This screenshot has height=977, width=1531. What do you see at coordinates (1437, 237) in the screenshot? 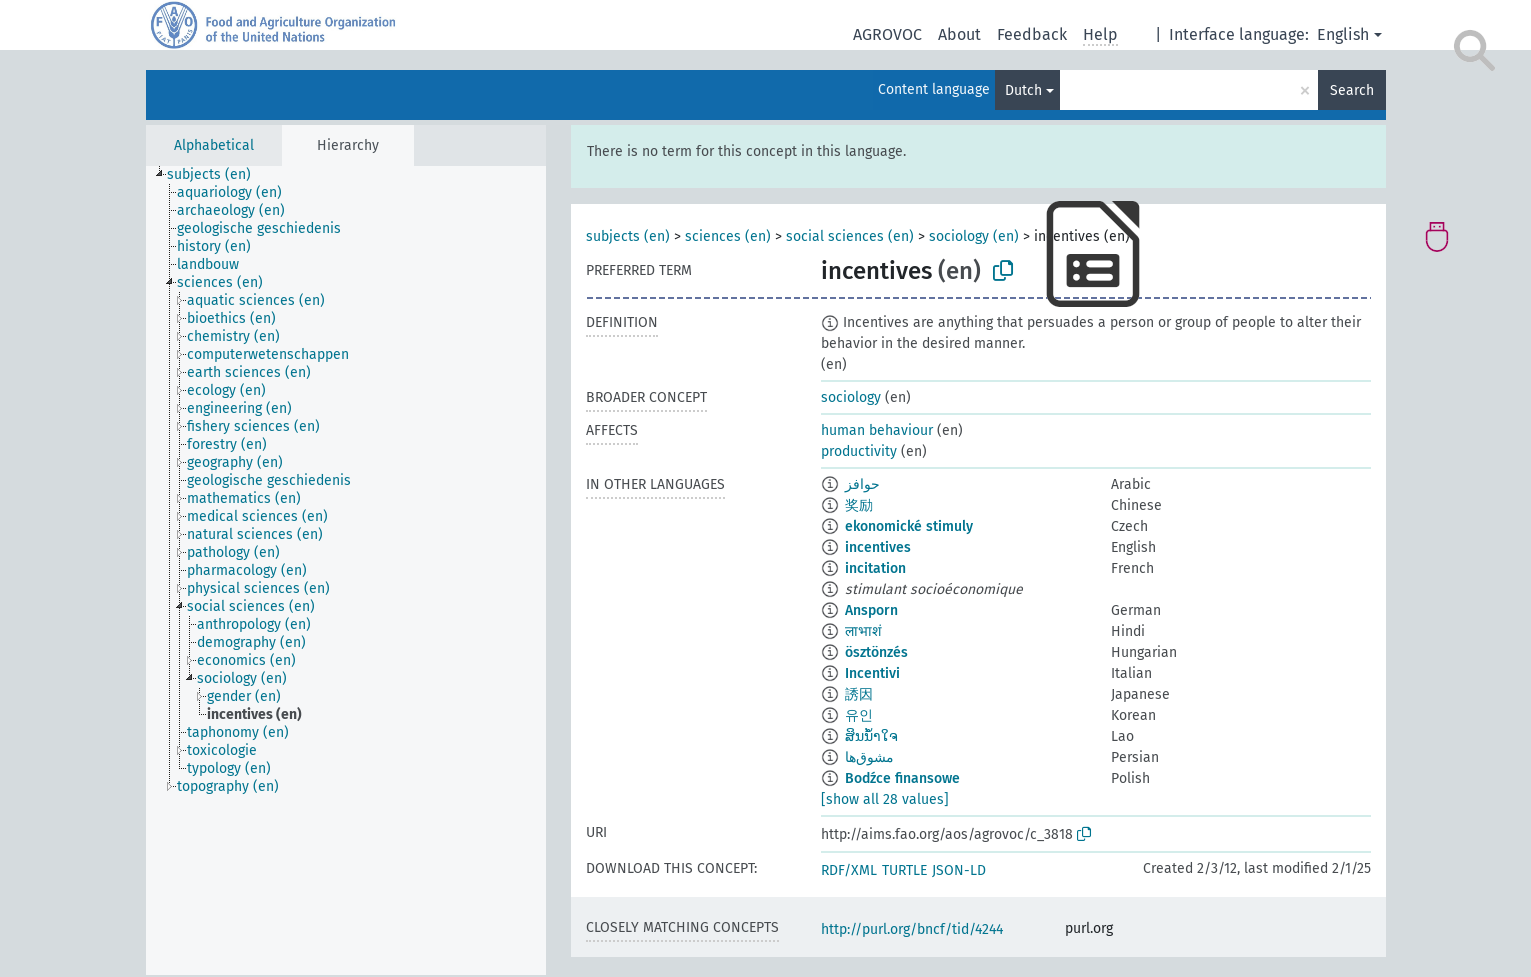
I see `access connected USB drive` at bounding box center [1437, 237].